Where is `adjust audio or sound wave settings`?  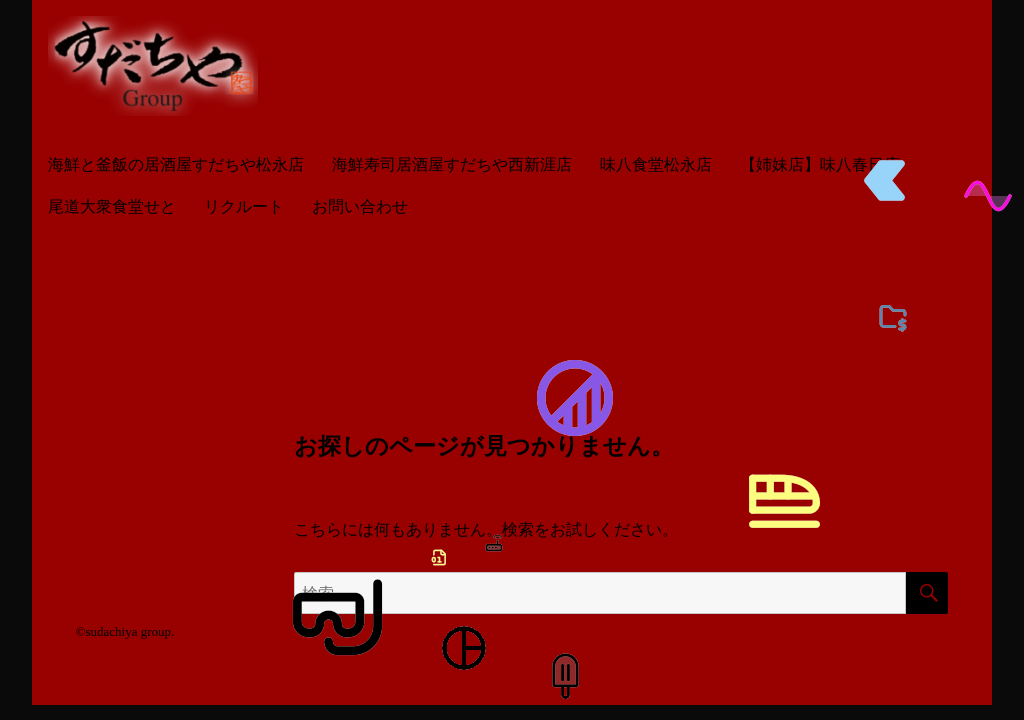 adjust audio or sound wave settings is located at coordinates (988, 196).